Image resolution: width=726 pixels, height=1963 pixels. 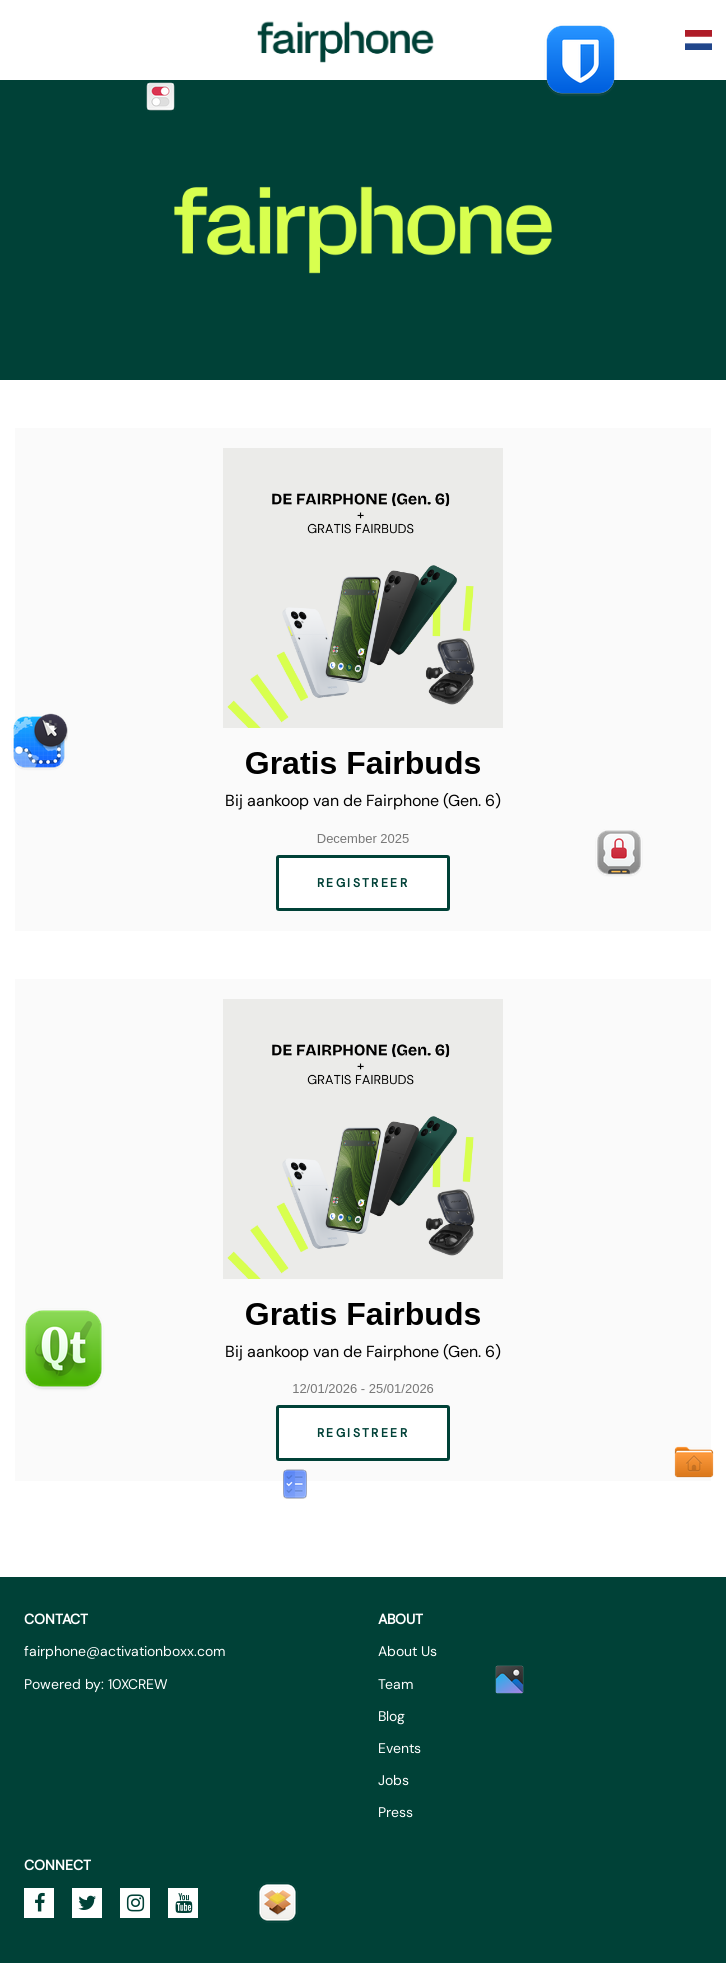 What do you see at coordinates (63, 1348) in the screenshot?
I see `open Qt Designer application` at bounding box center [63, 1348].